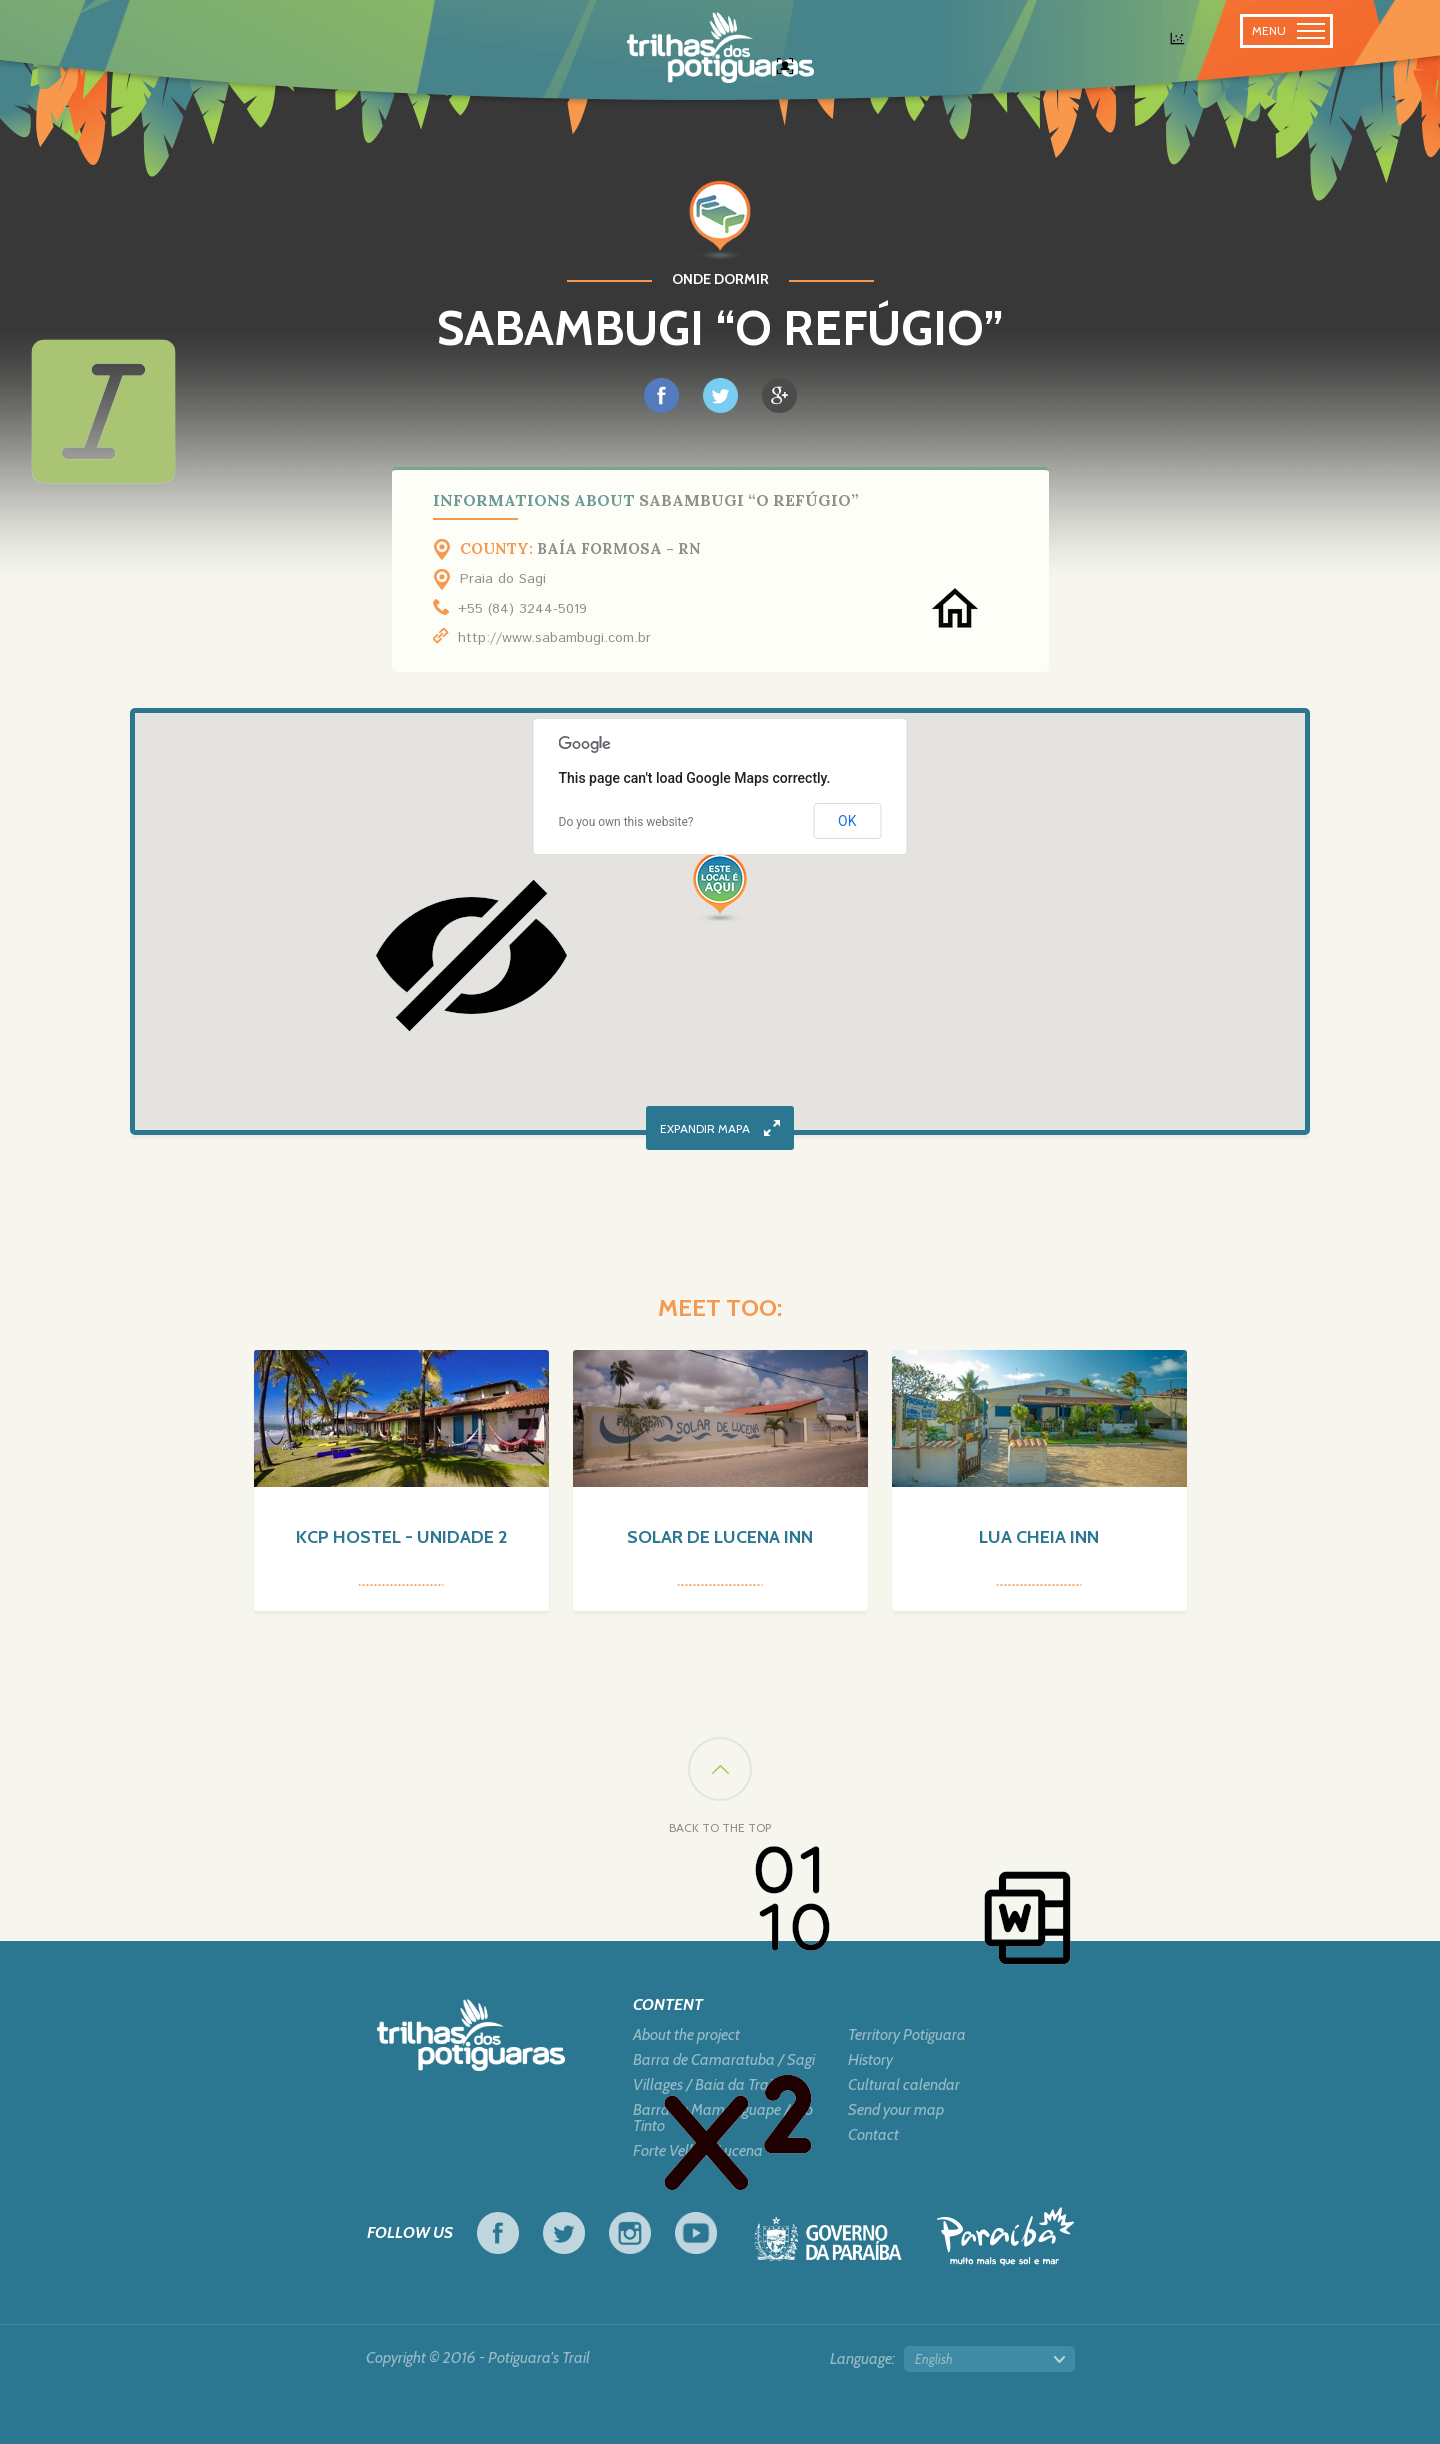  I want to click on navigate to home screen, so click(955, 609).